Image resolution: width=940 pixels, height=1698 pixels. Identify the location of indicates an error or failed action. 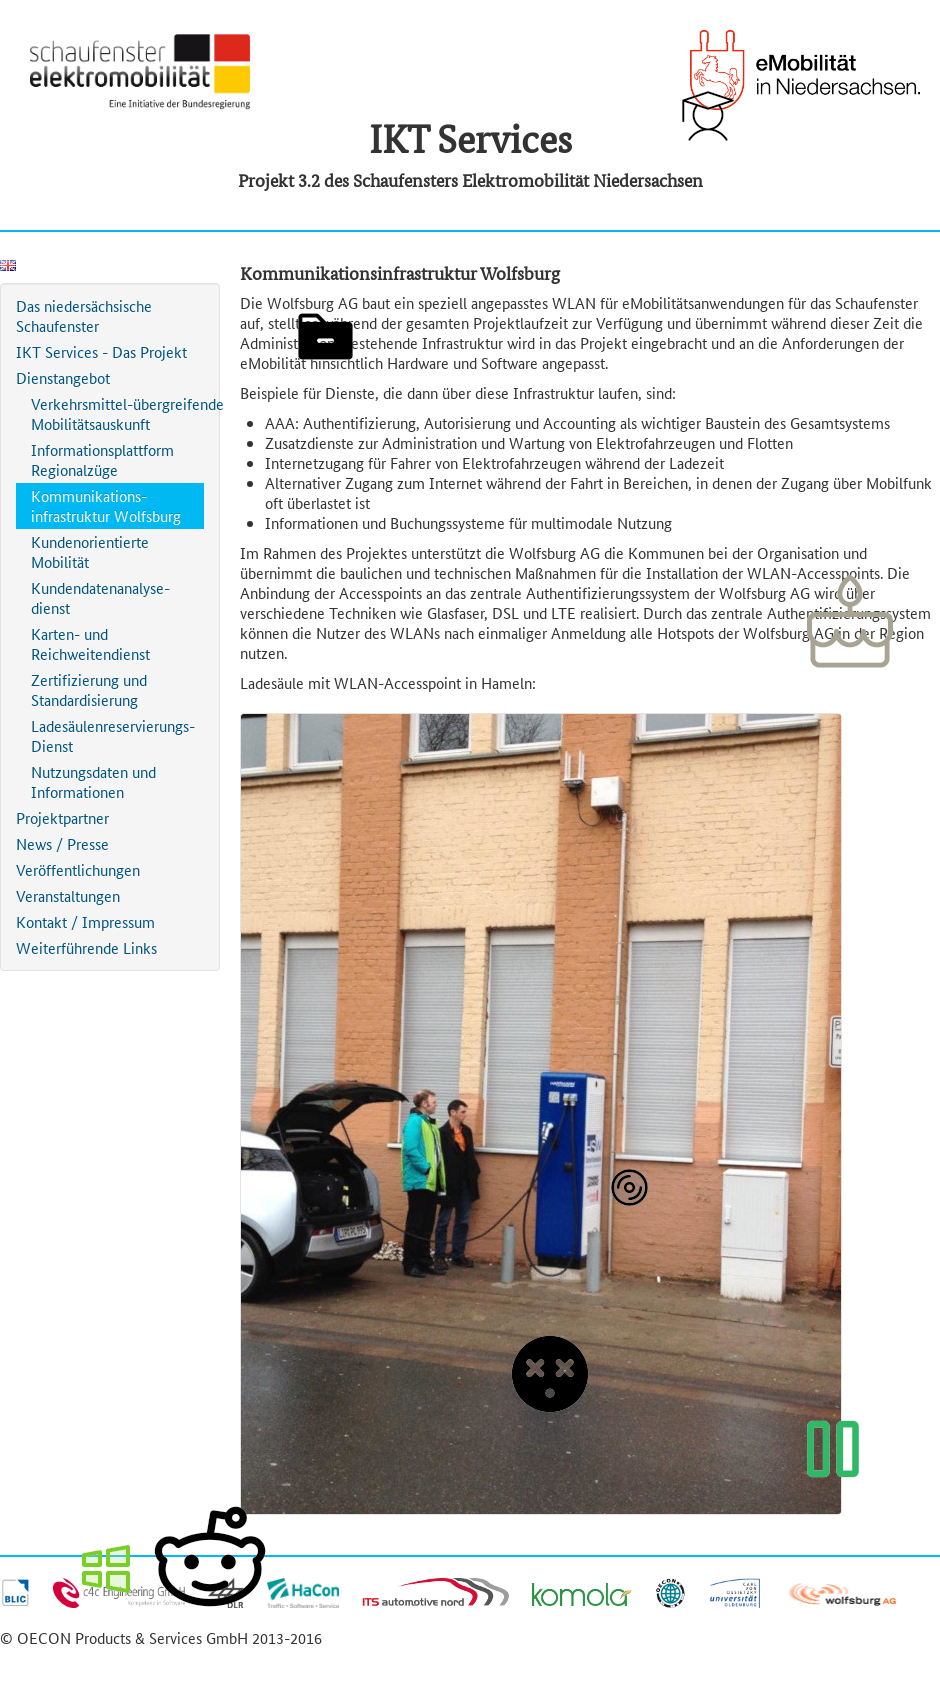
(550, 1374).